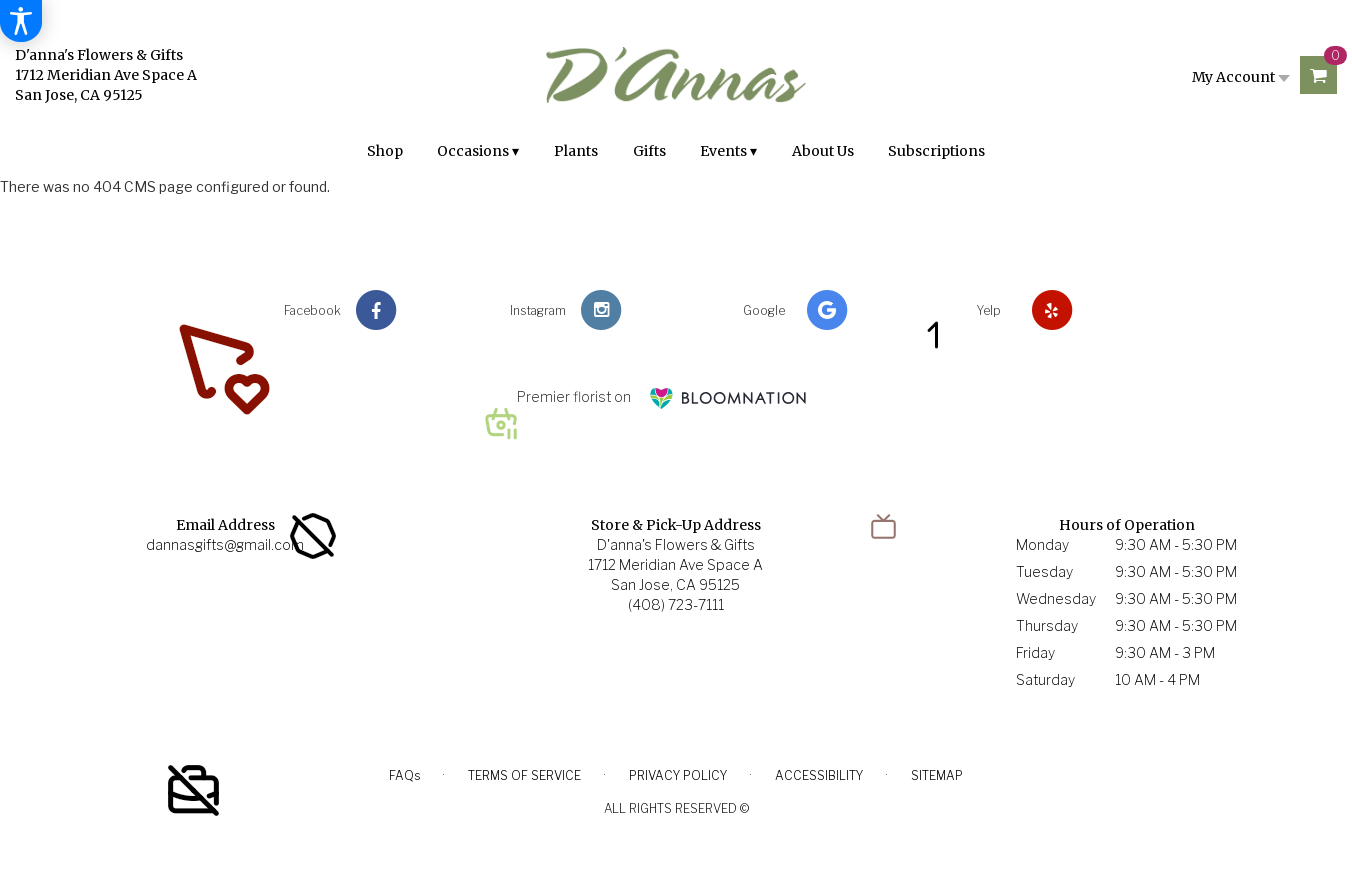 This screenshot has width=1352, height=892. Describe the element at coordinates (193, 790) in the screenshot. I see `indicates work mode is disabled` at that location.